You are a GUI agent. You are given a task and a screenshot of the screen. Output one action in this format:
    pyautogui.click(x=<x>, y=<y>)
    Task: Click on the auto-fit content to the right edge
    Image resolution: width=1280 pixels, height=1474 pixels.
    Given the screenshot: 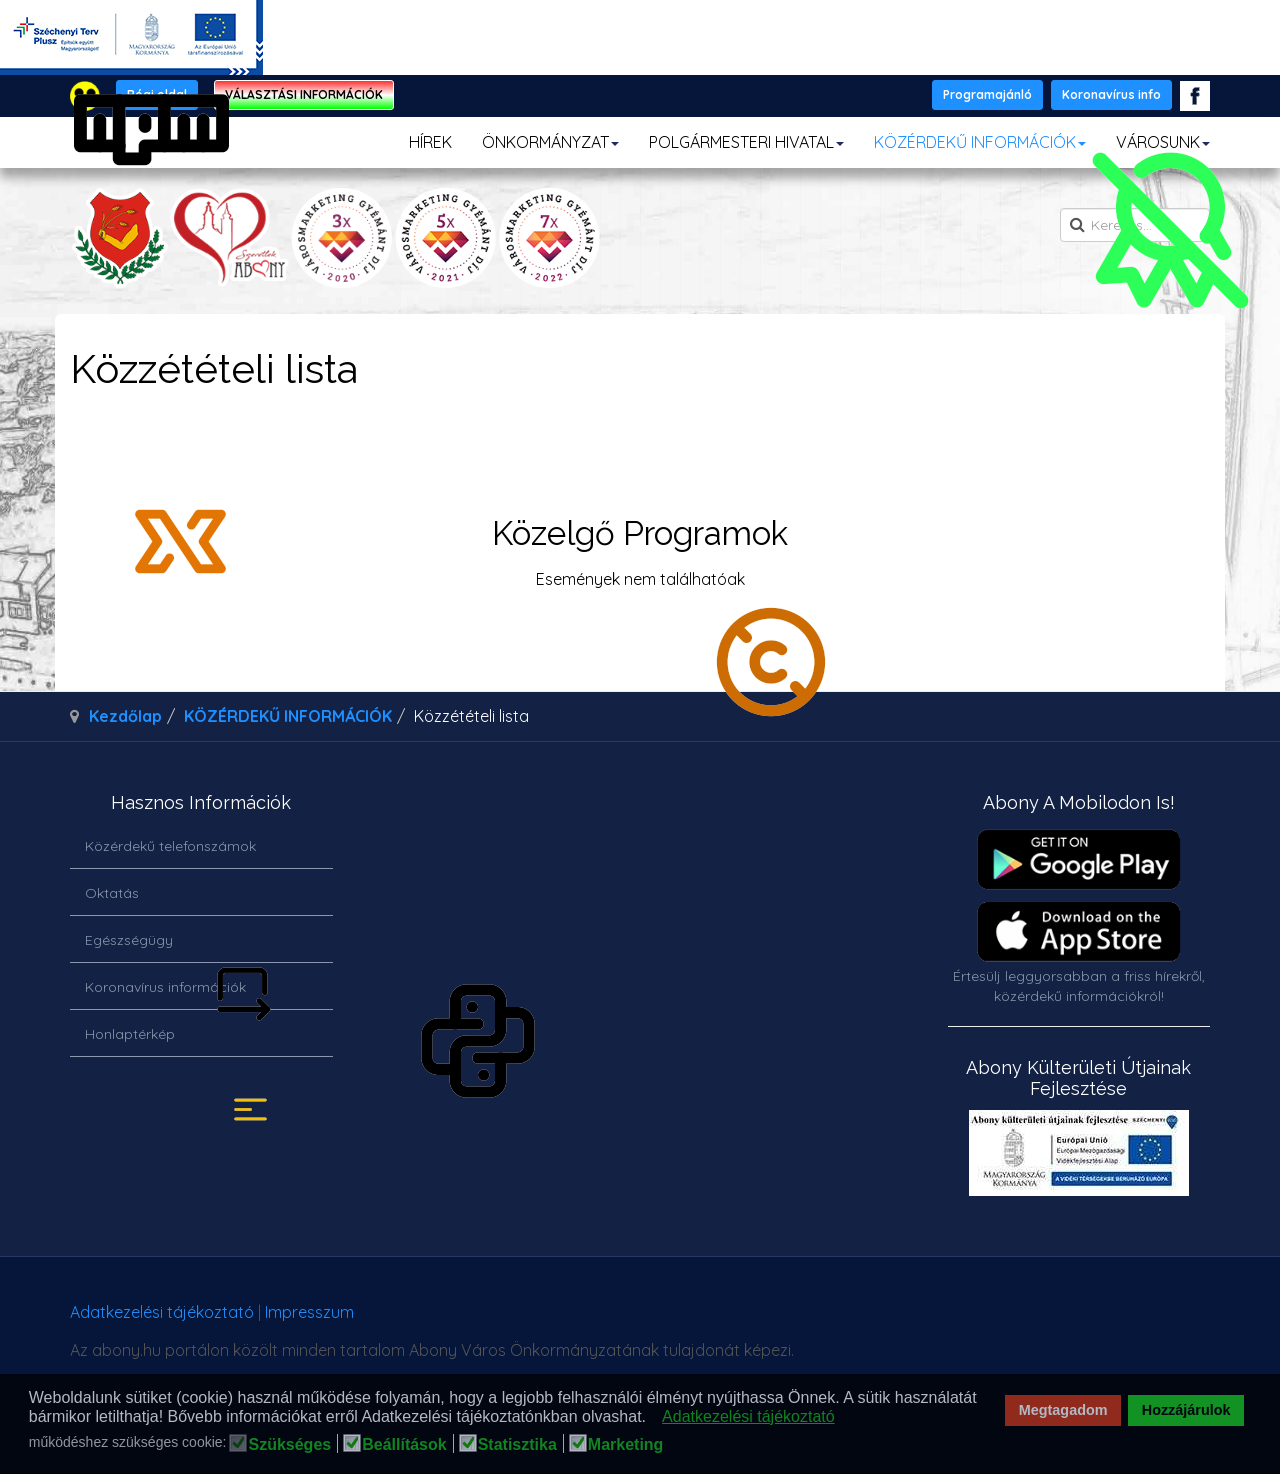 What is the action you would take?
    pyautogui.click(x=242, y=992)
    